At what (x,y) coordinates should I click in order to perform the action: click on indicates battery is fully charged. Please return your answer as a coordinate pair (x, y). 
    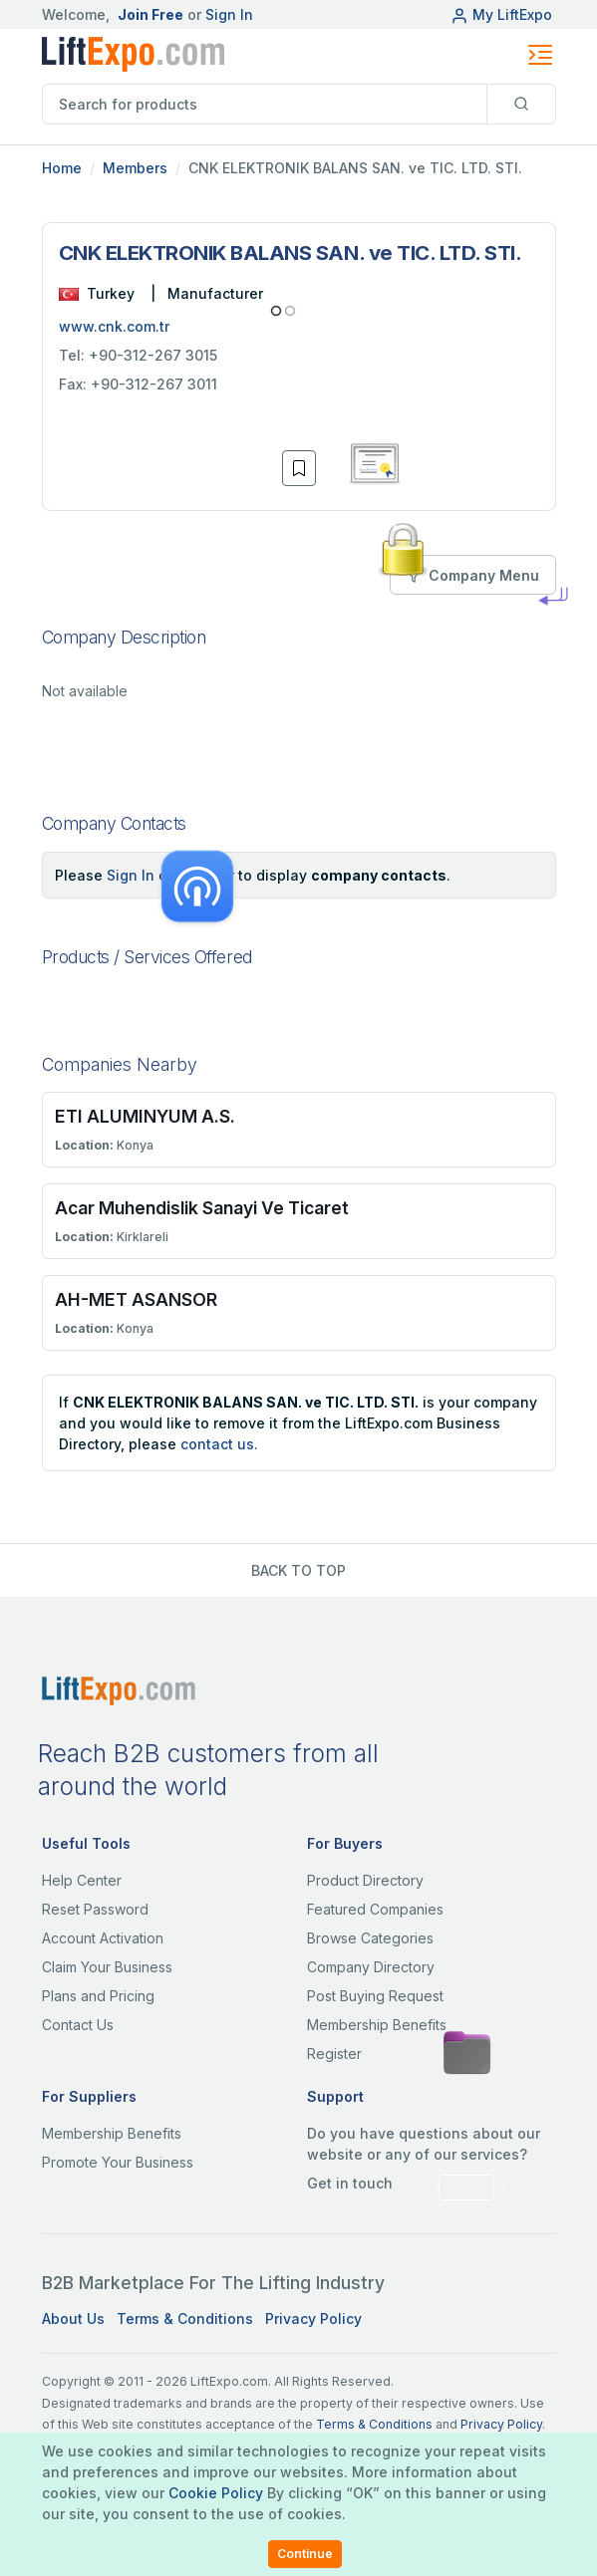
    Looking at the image, I should click on (469, 2188).